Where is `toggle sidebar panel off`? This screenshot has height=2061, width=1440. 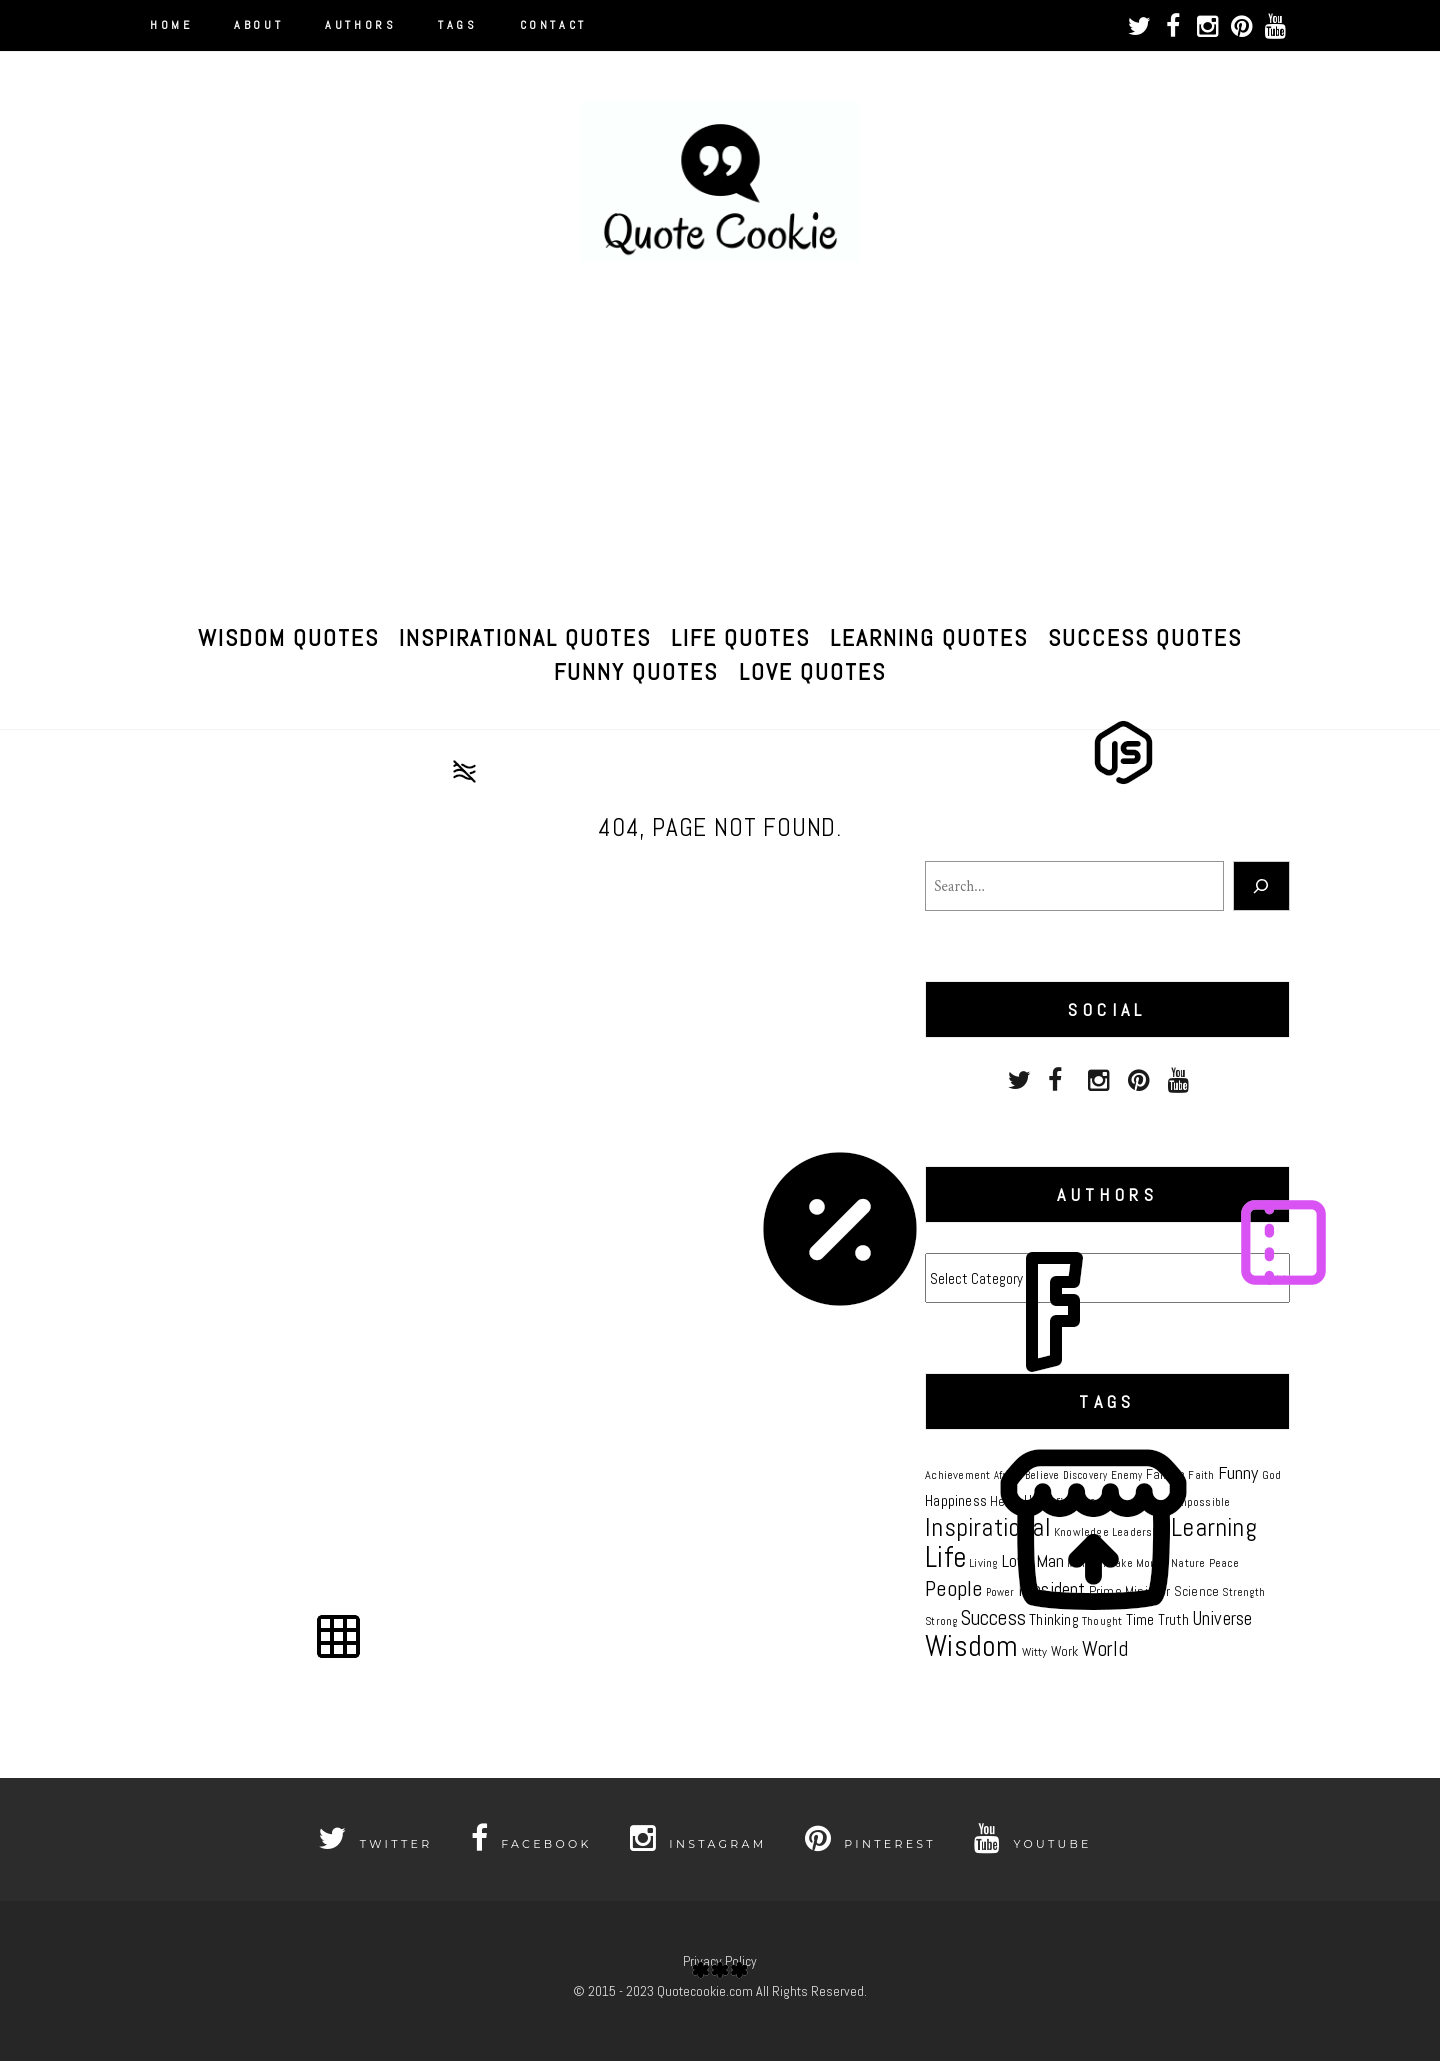
toggle sidebar panel off is located at coordinates (1283, 1242).